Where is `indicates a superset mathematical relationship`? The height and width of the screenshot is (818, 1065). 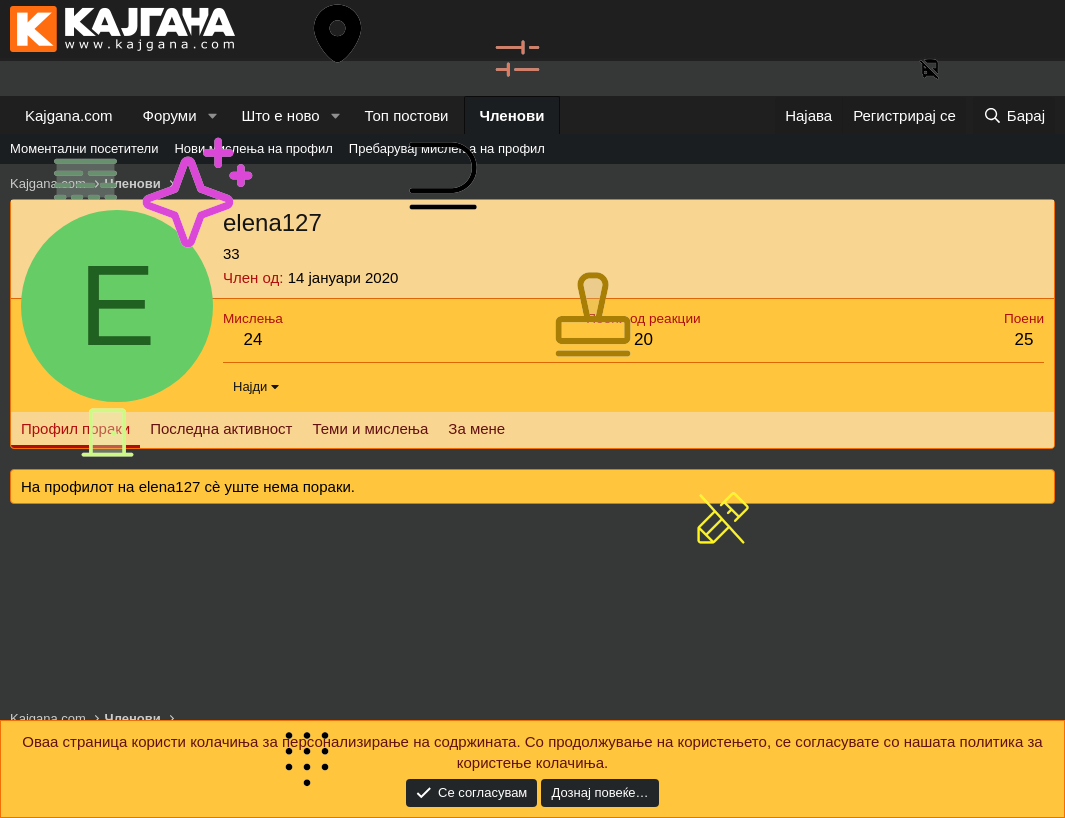
indicates a superset mathematical relationship is located at coordinates (441, 177).